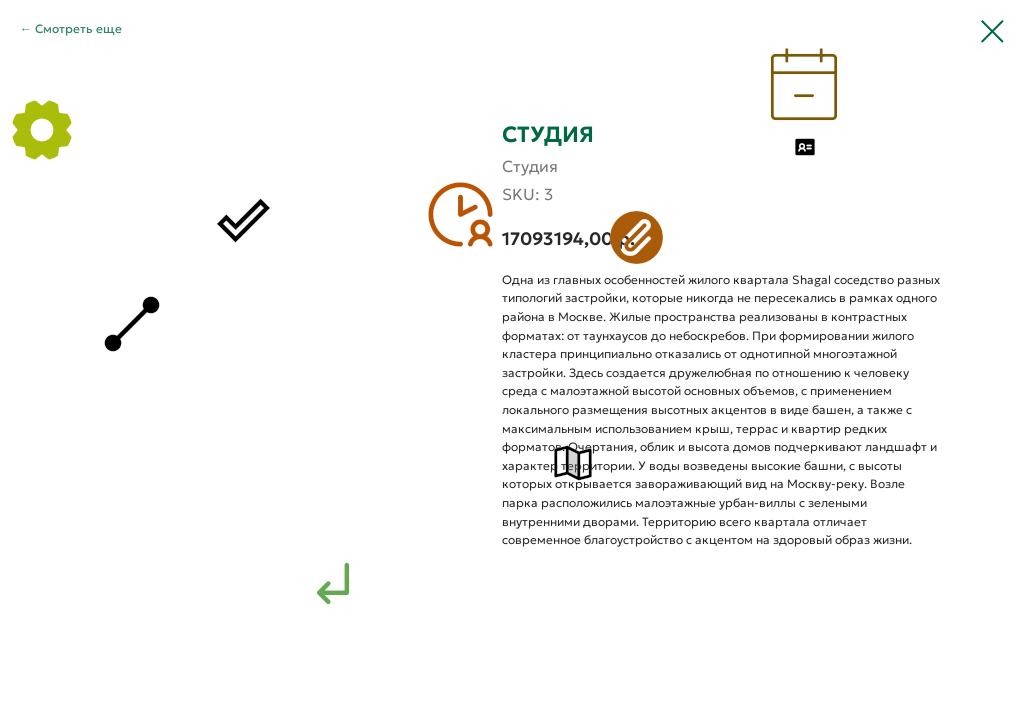 The height and width of the screenshot is (720, 1024). I want to click on attach a file to your message, so click(636, 237).